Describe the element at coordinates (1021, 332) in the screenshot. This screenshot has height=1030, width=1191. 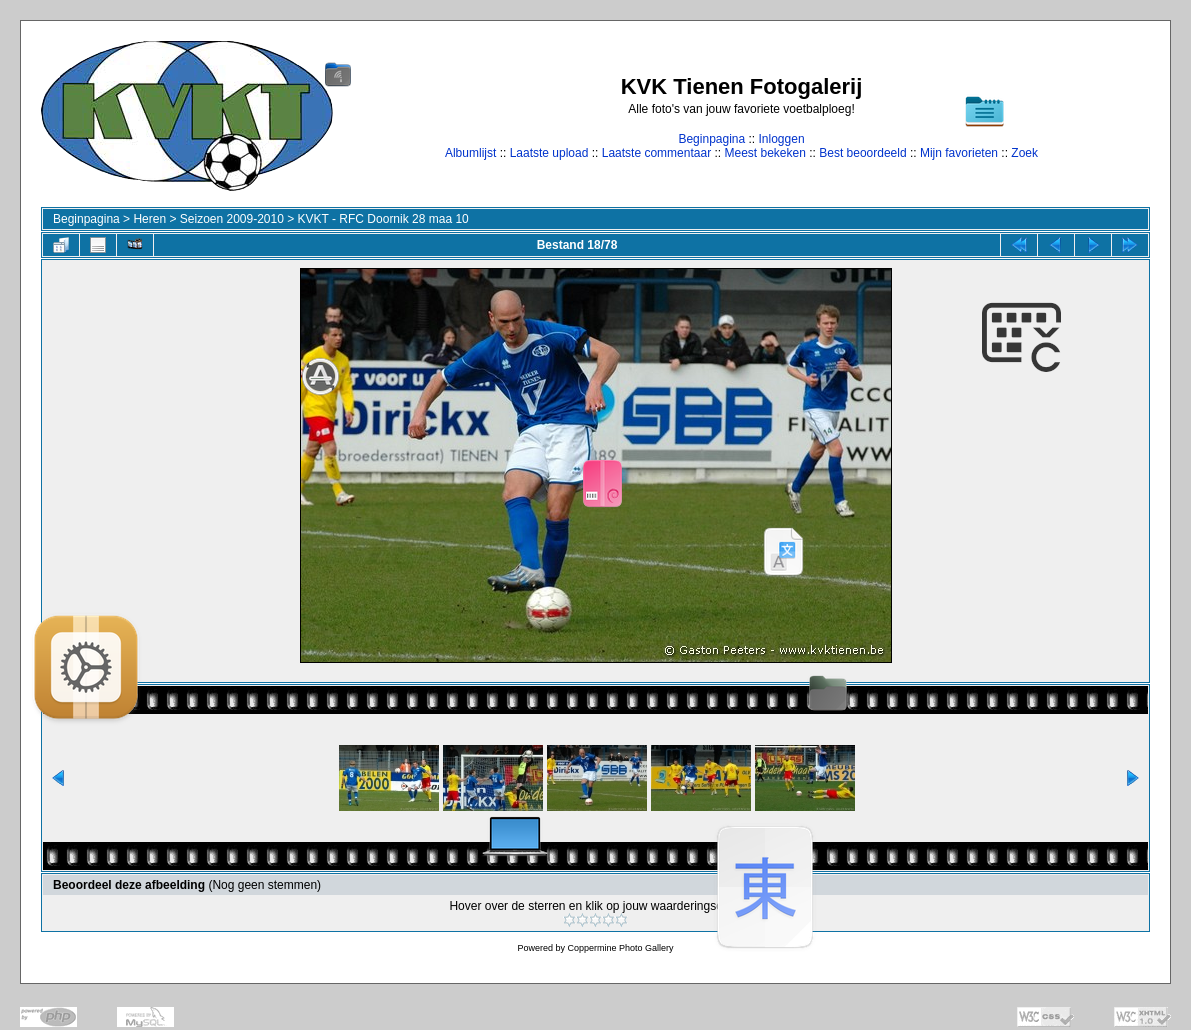
I see `open on-screen keyboard settings` at that location.